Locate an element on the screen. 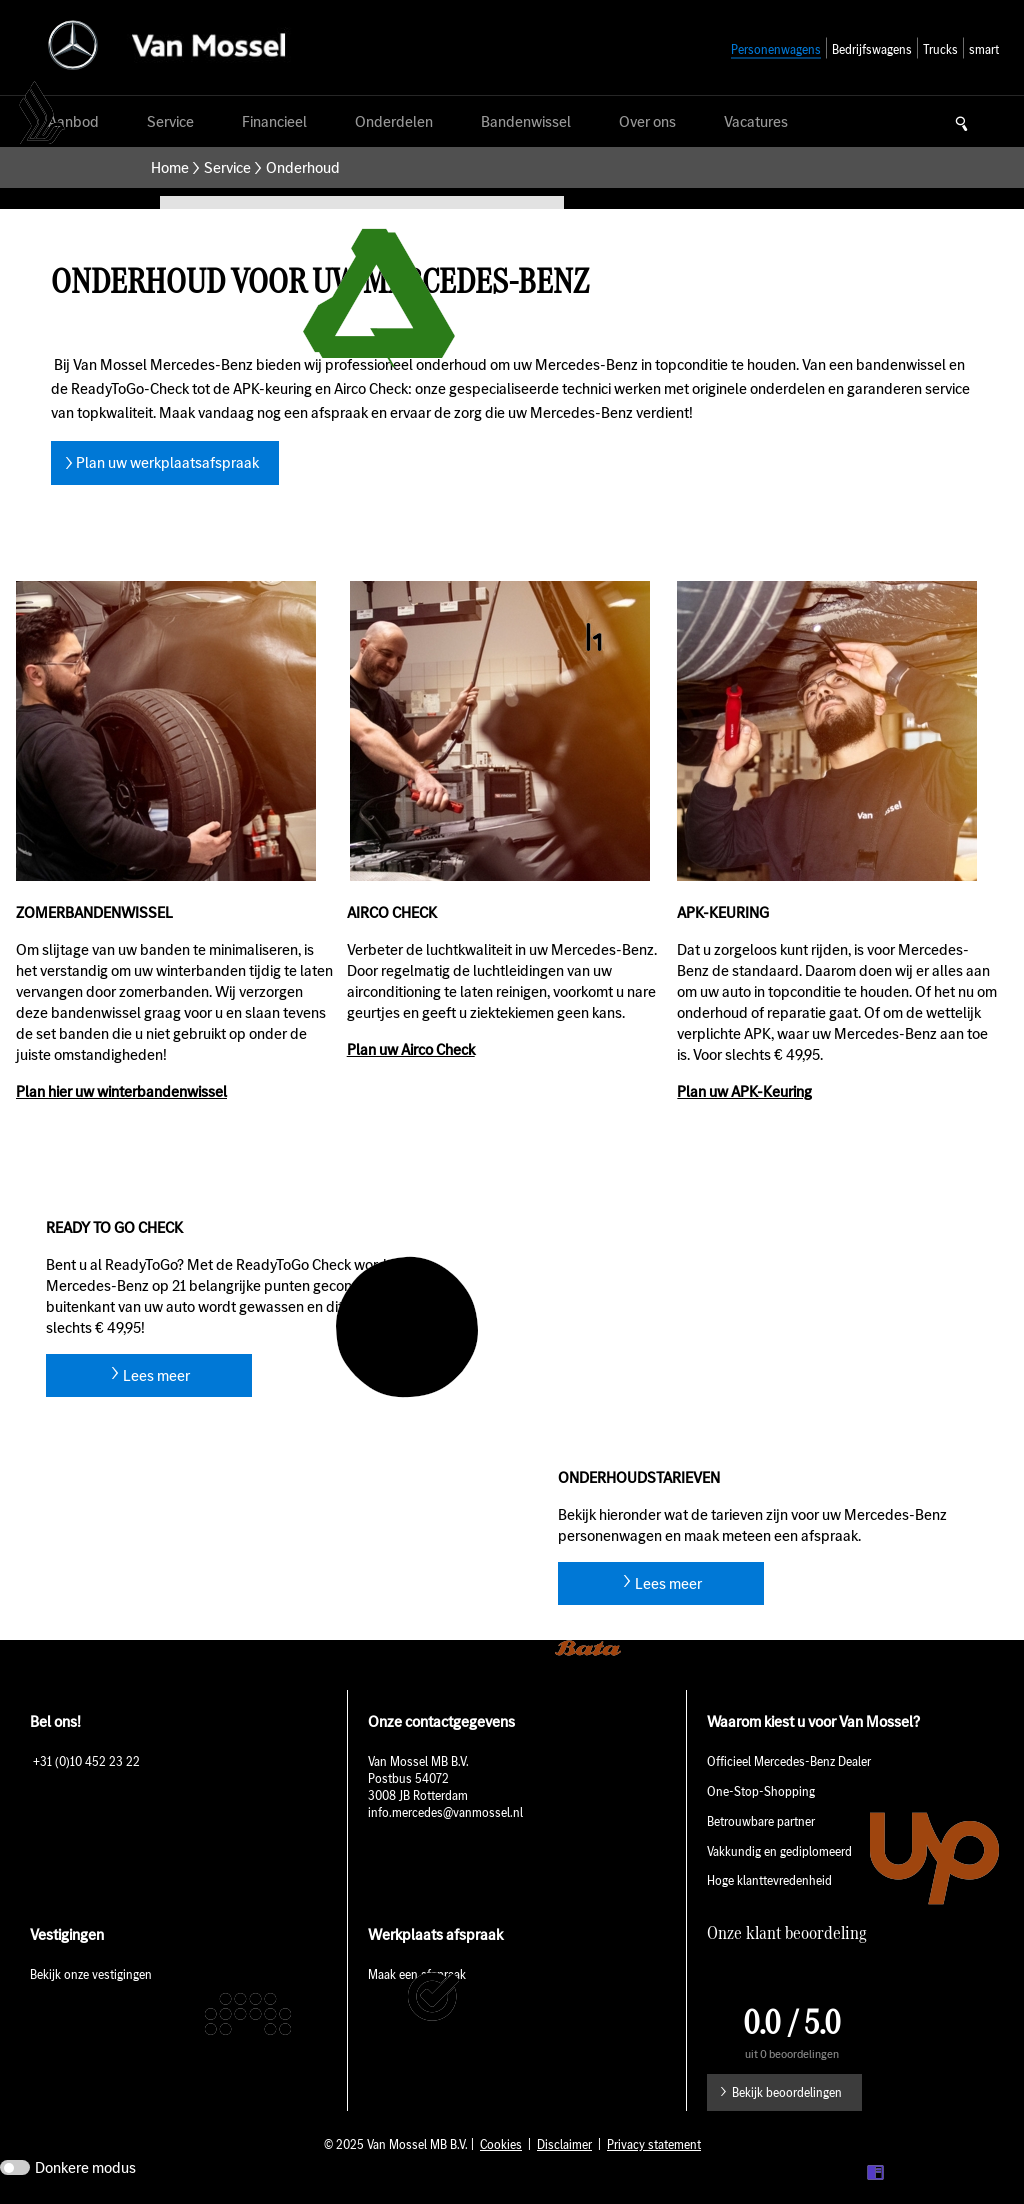 The height and width of the screenshot is (2204, 1024). Singapore Airlines app or website is located at coordinates (42, 112).